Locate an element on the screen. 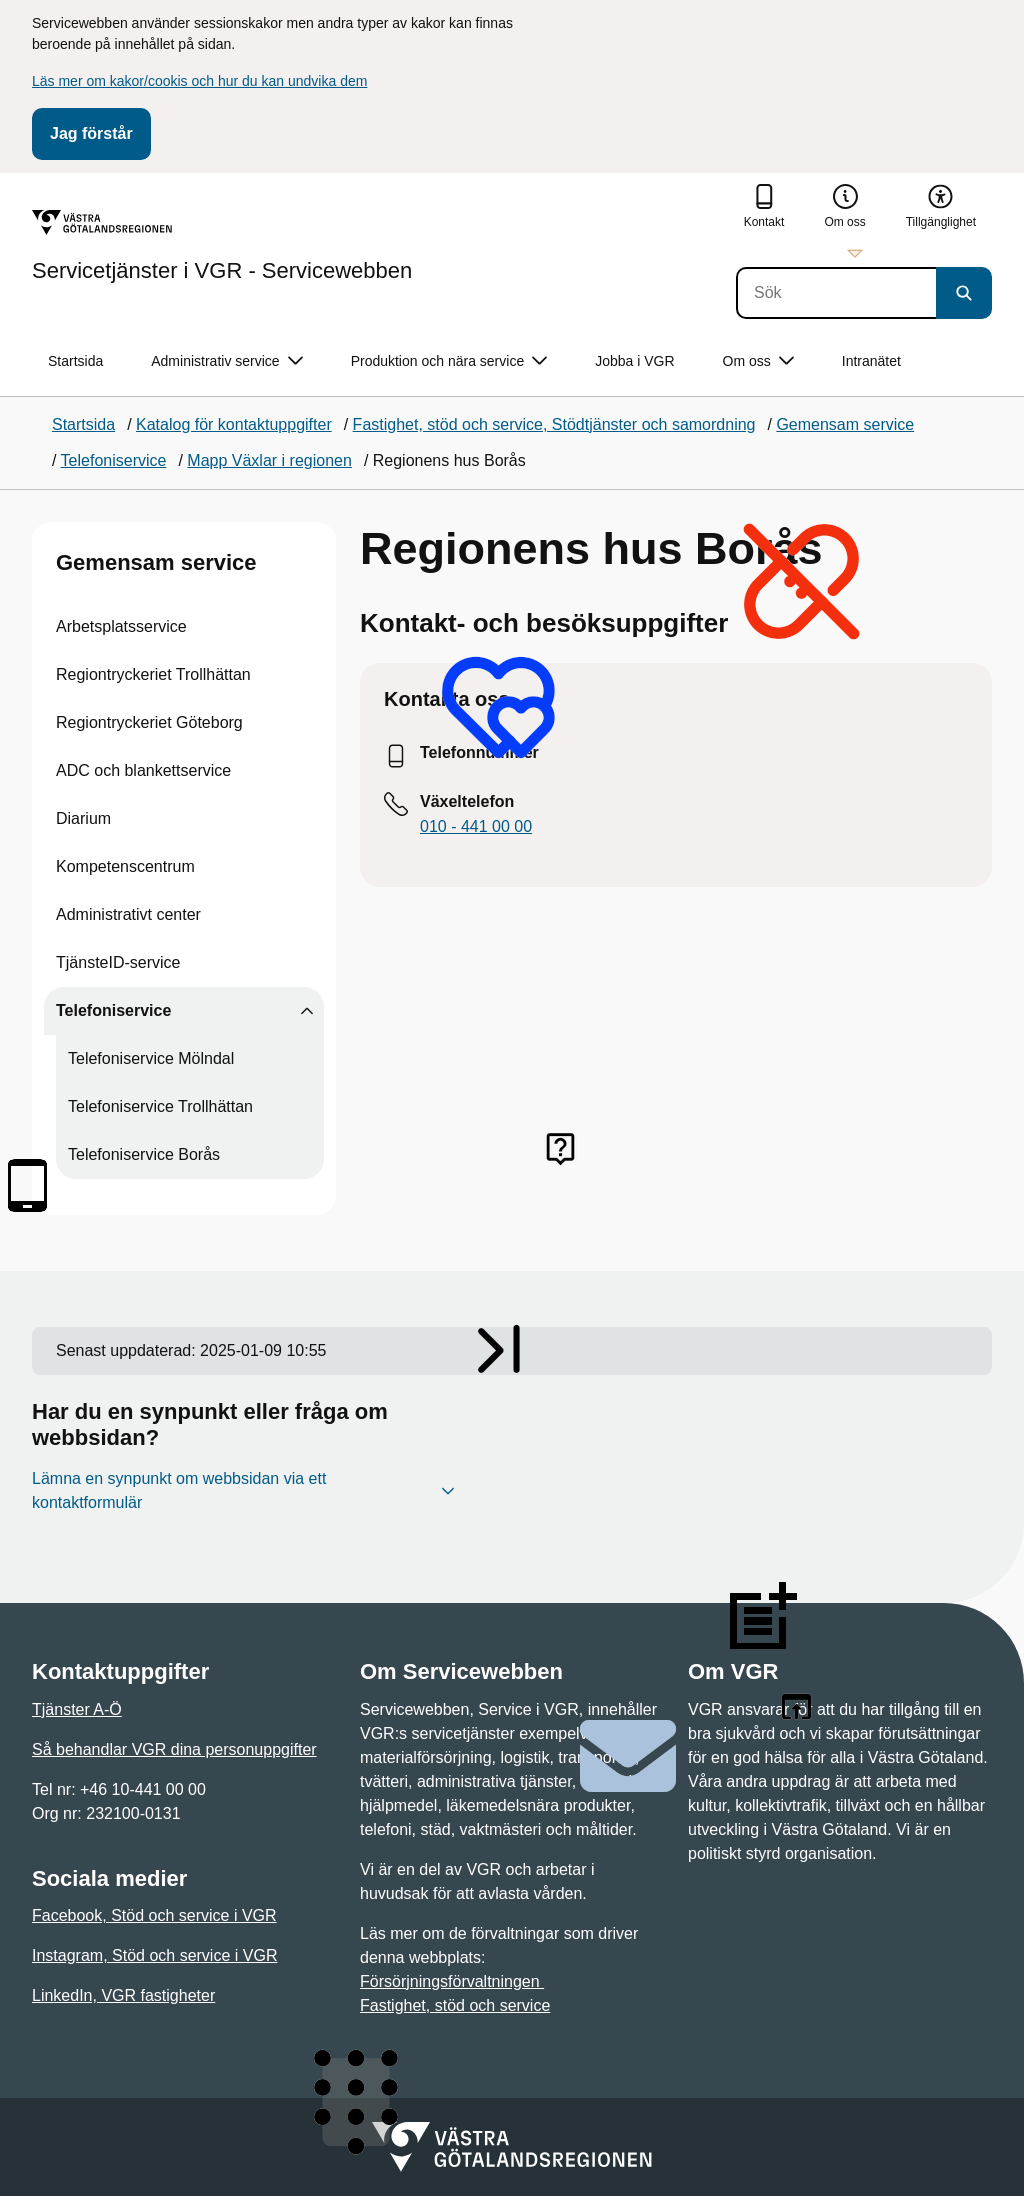  open link in browser is located at coordinates (796, 1706).